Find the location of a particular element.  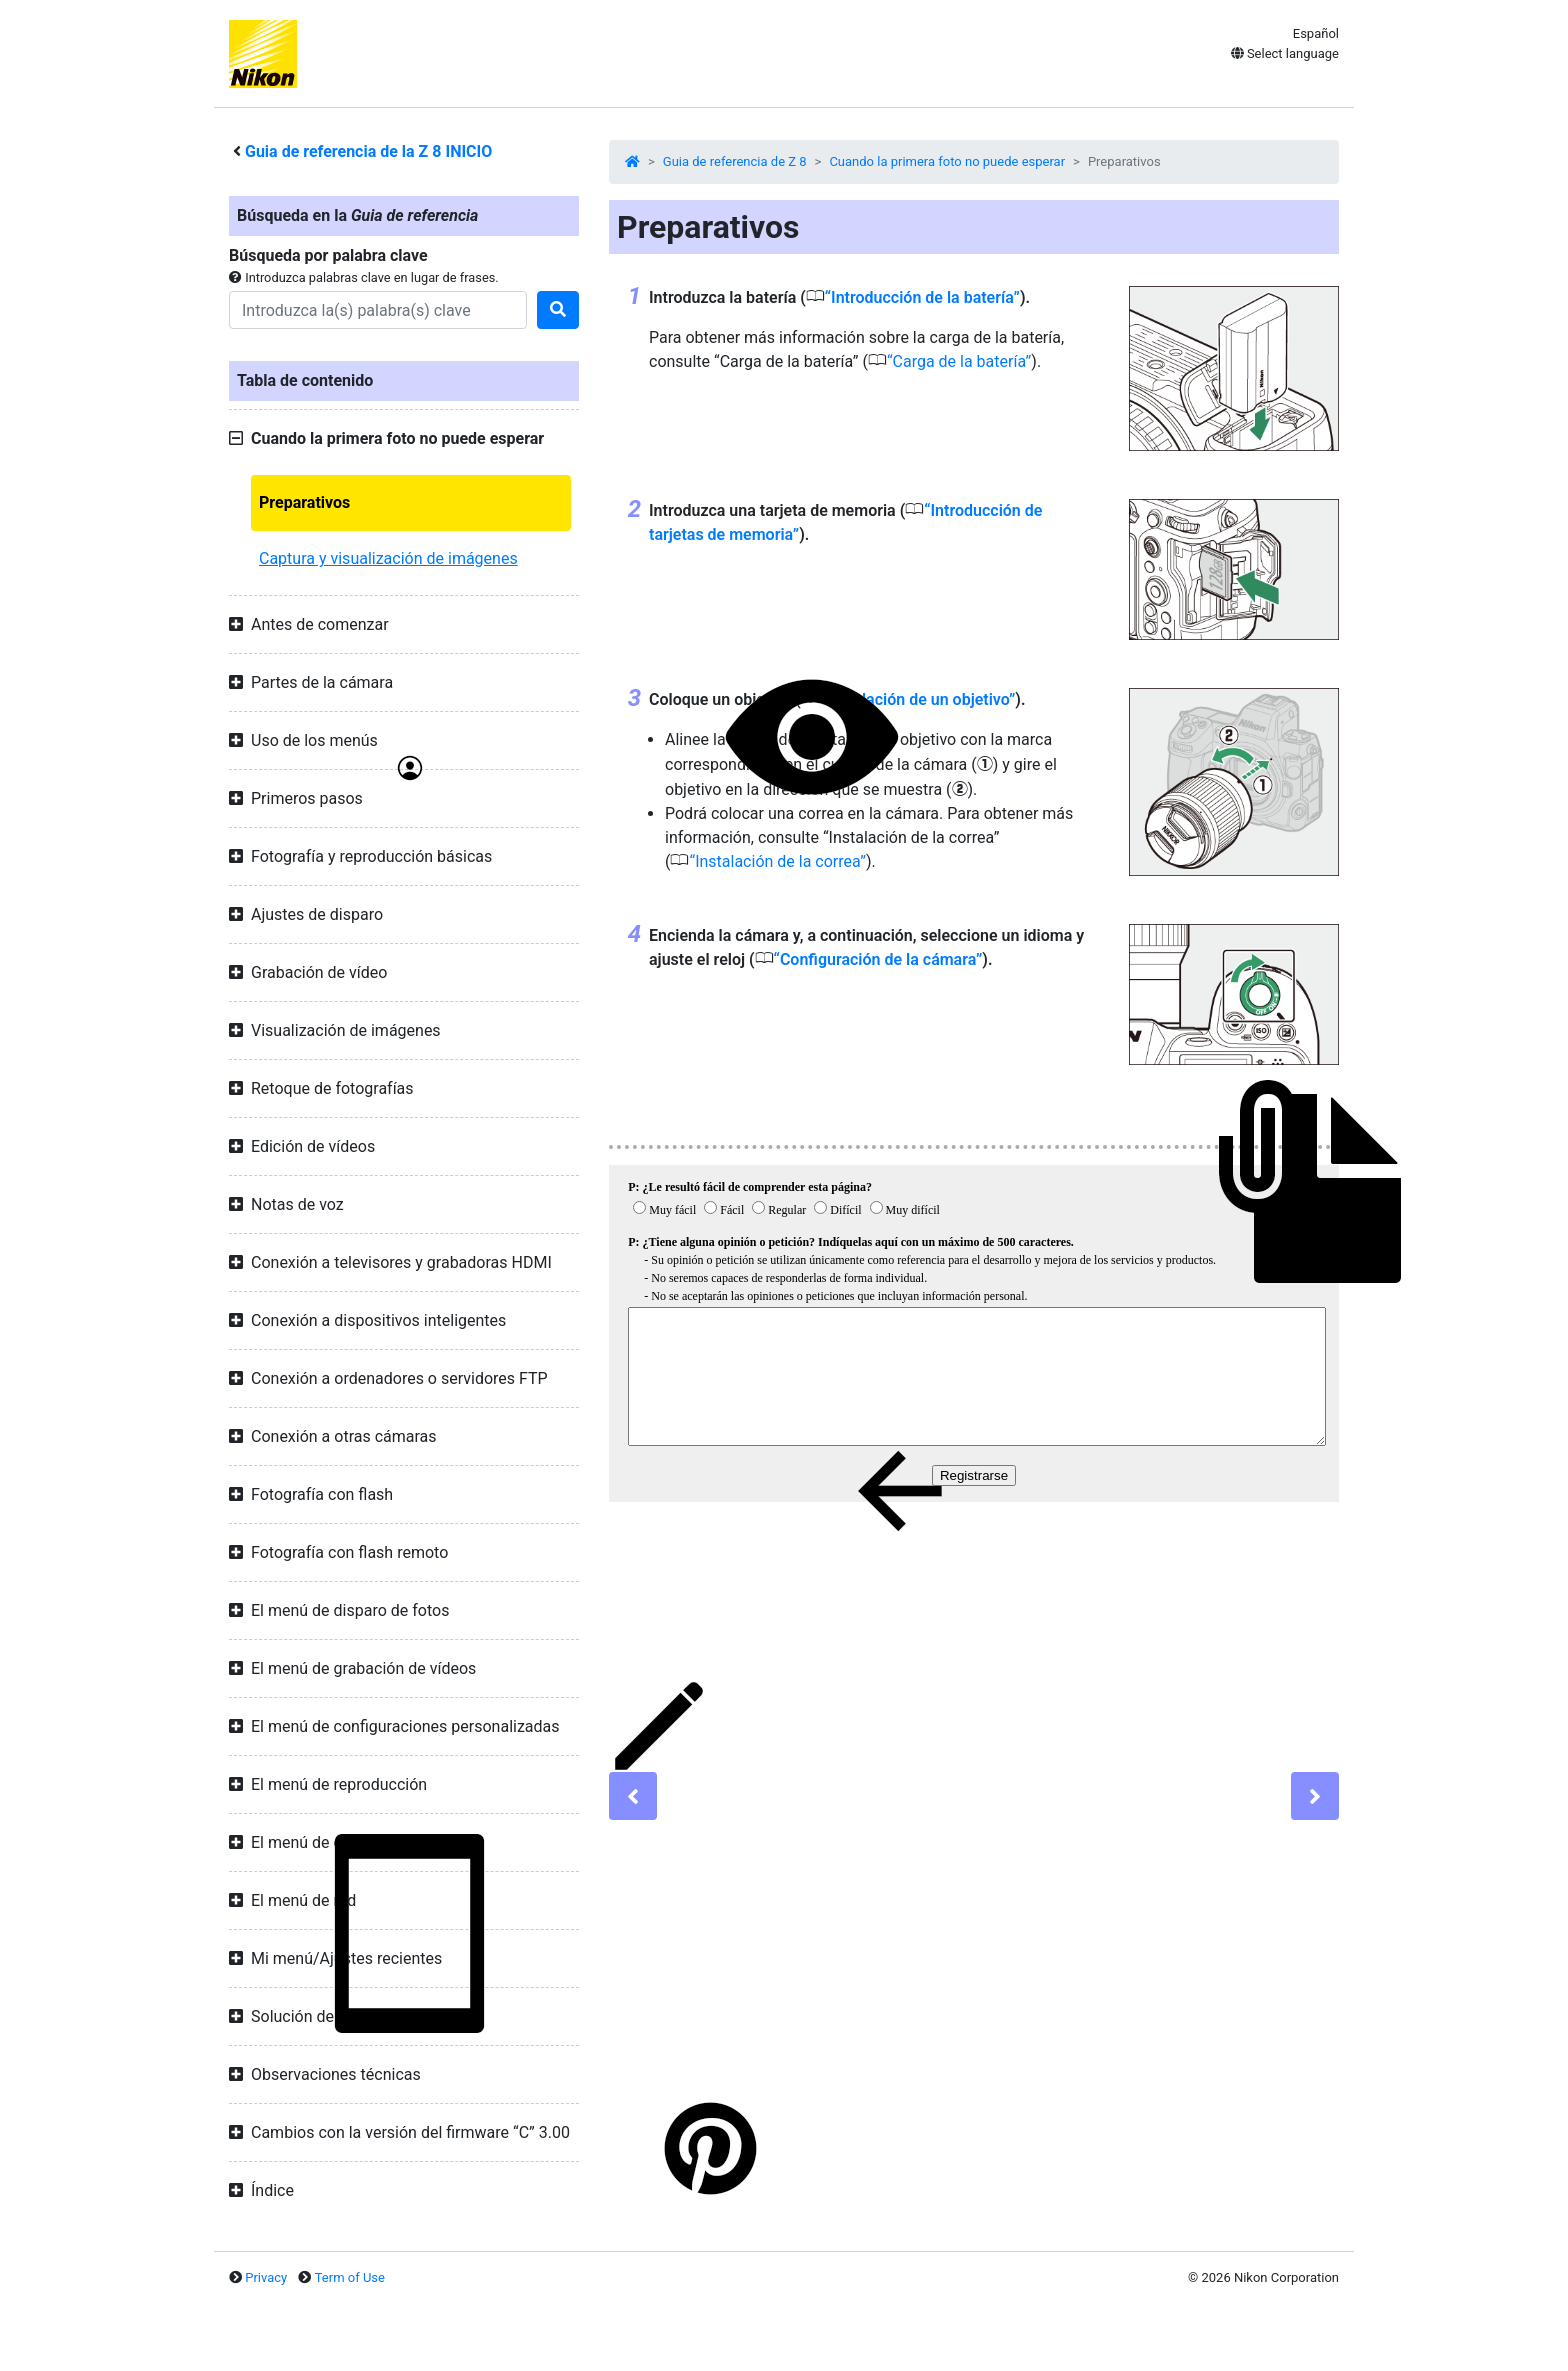

switch to tablet display mode is located at coordinates (409, 1933).